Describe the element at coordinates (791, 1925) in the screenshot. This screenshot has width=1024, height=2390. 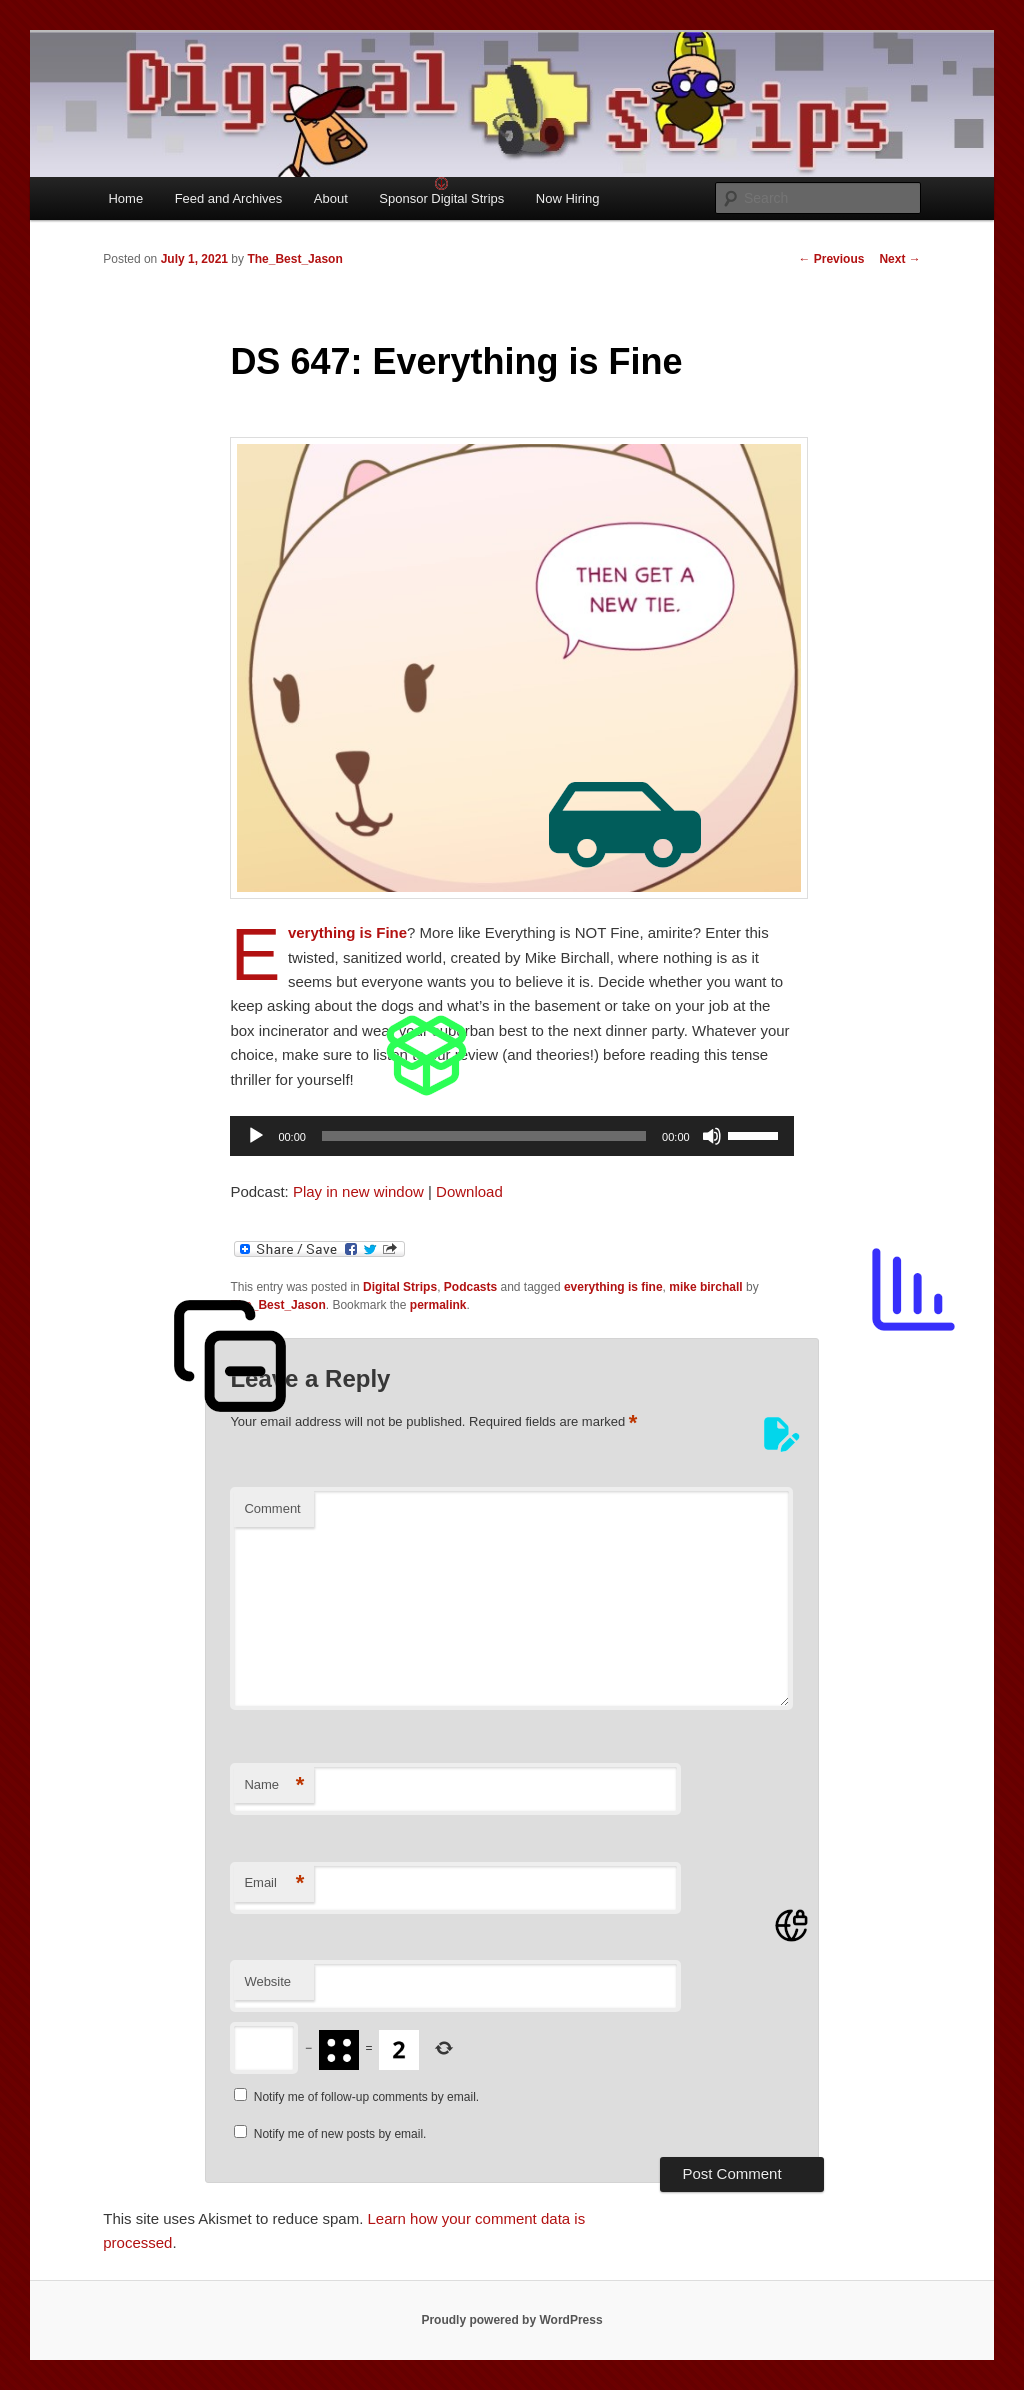
I see `access secure browsing or VPN settings` at that location.